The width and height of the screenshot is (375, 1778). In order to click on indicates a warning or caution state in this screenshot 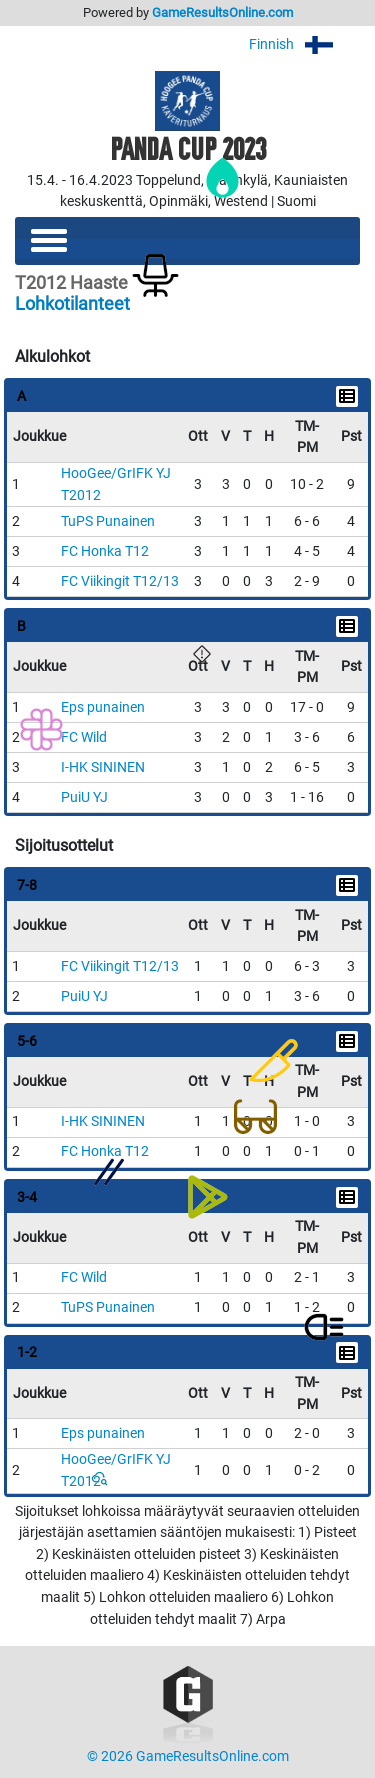, I will do `click(202, 654)`.